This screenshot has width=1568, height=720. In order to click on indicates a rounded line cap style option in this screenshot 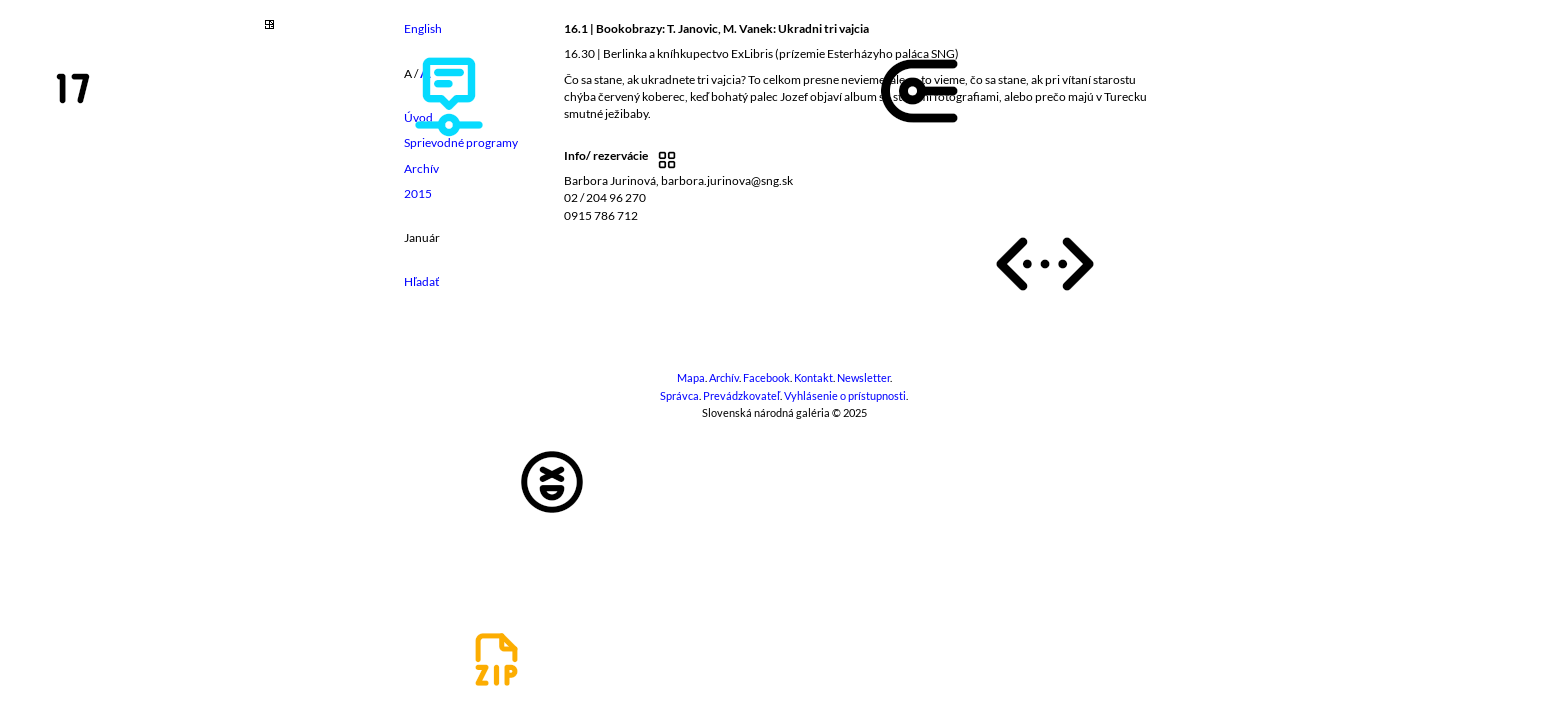, I will do `click(917, 91)`.